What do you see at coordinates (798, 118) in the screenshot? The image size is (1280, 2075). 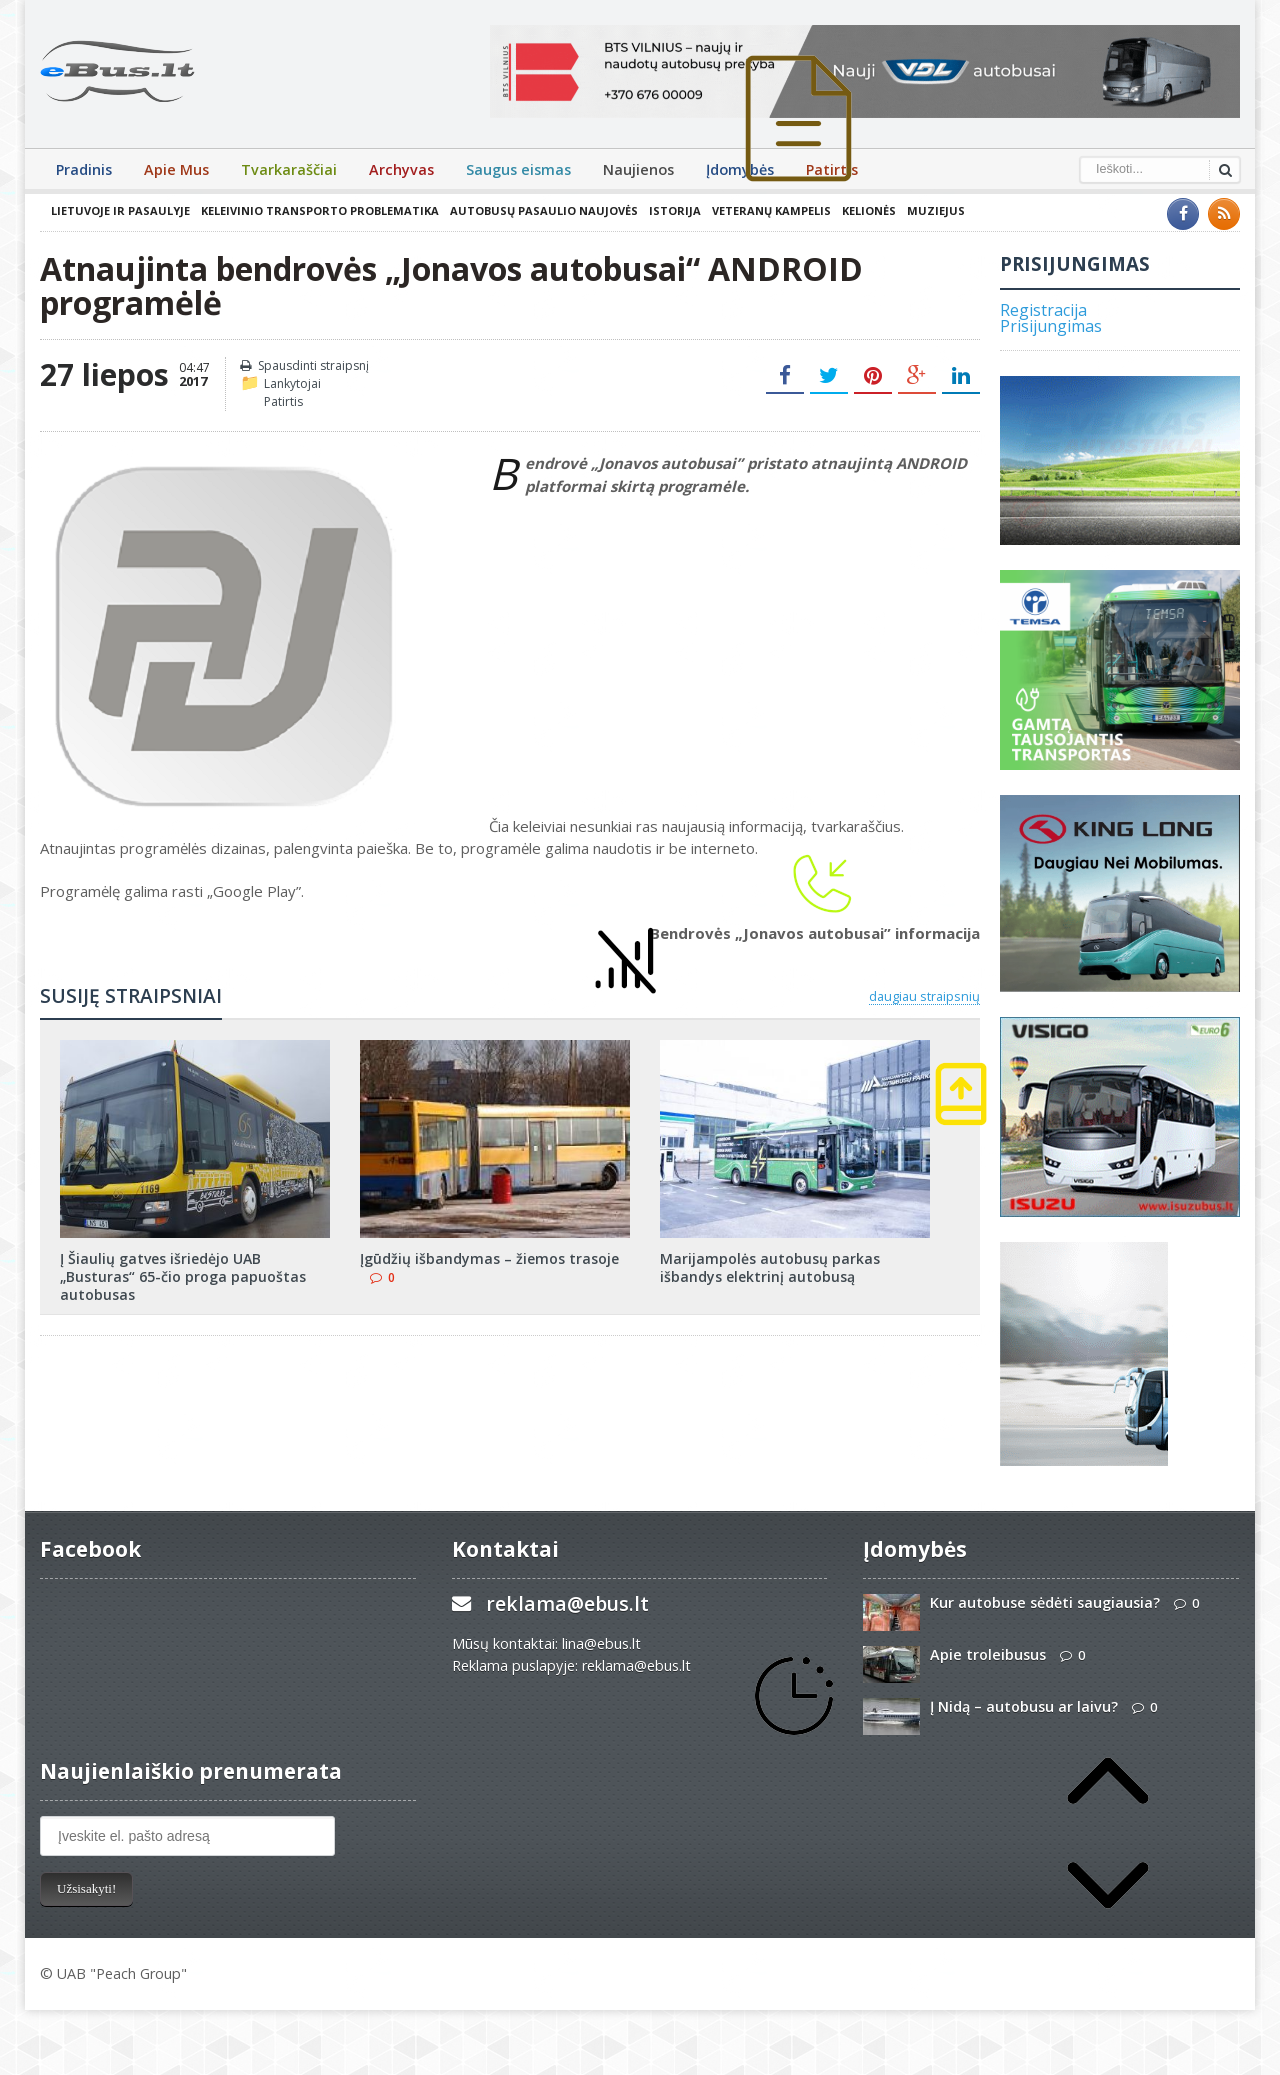 I see `view document or text file` at bounding box center [798, 118].